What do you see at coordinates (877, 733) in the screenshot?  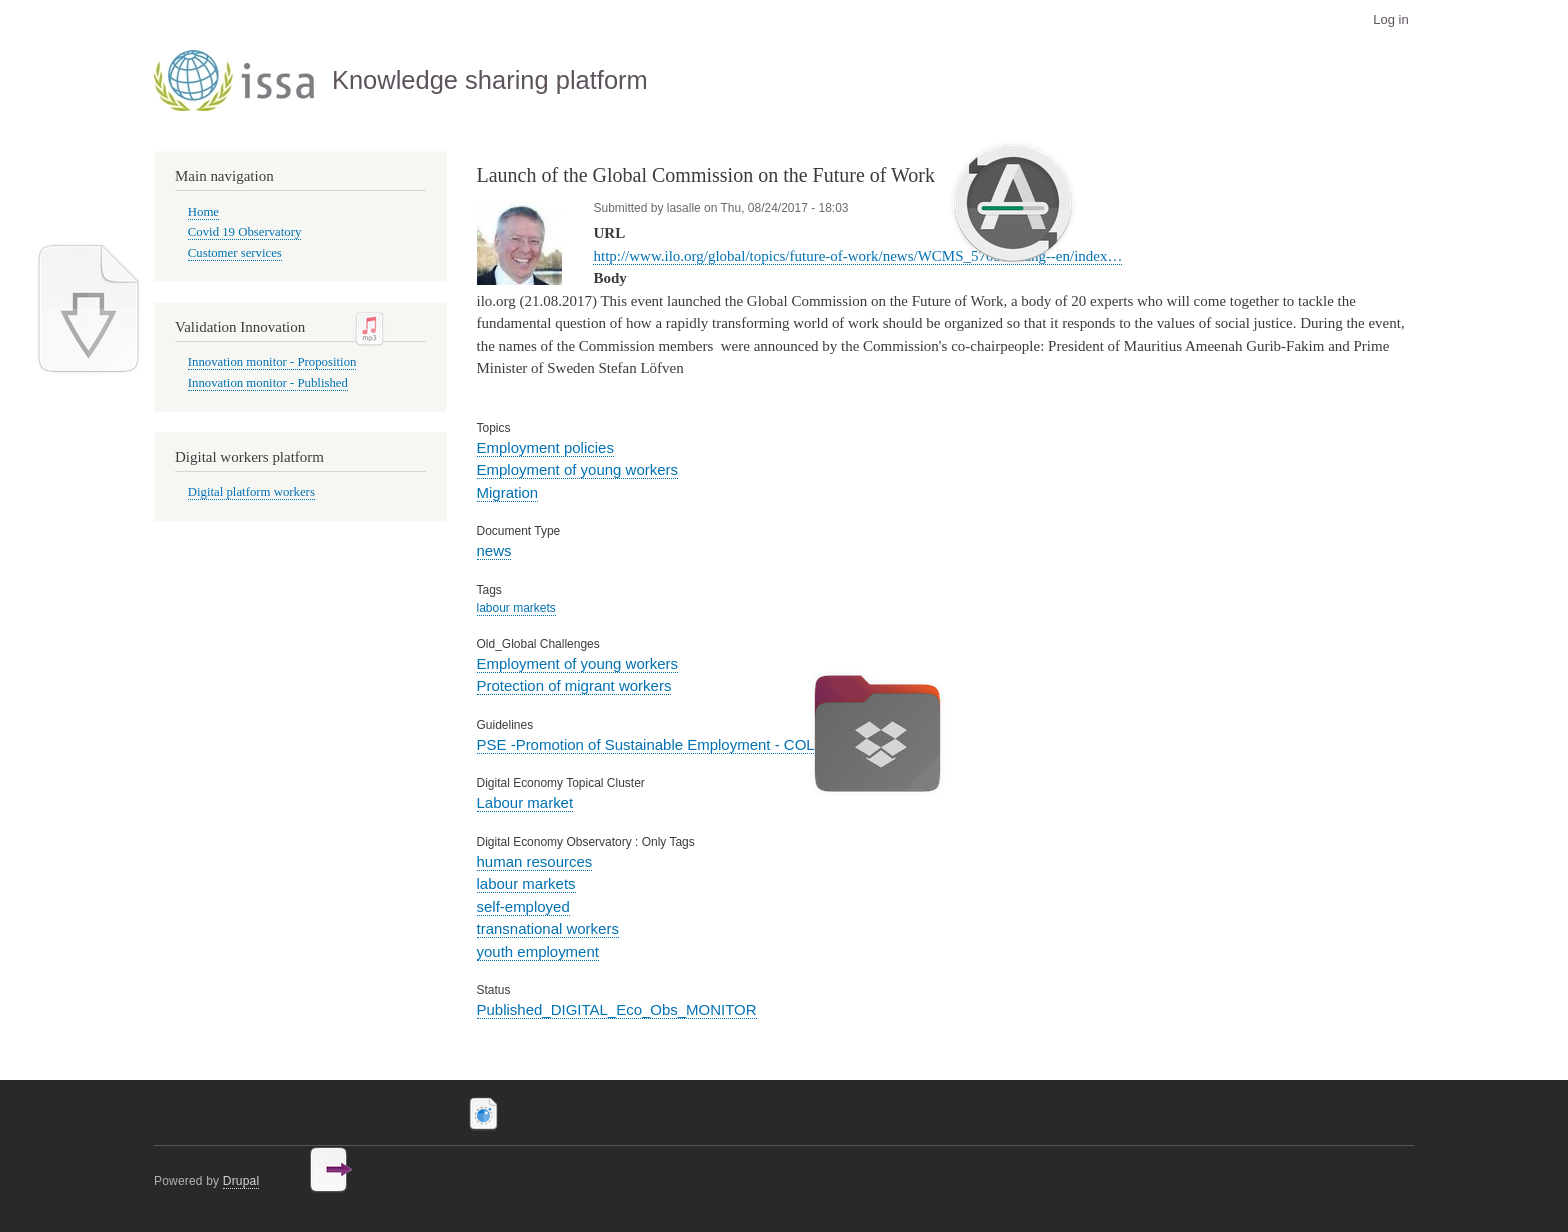 I see `open dropbox synced folder` at bounding box center [877, 733].